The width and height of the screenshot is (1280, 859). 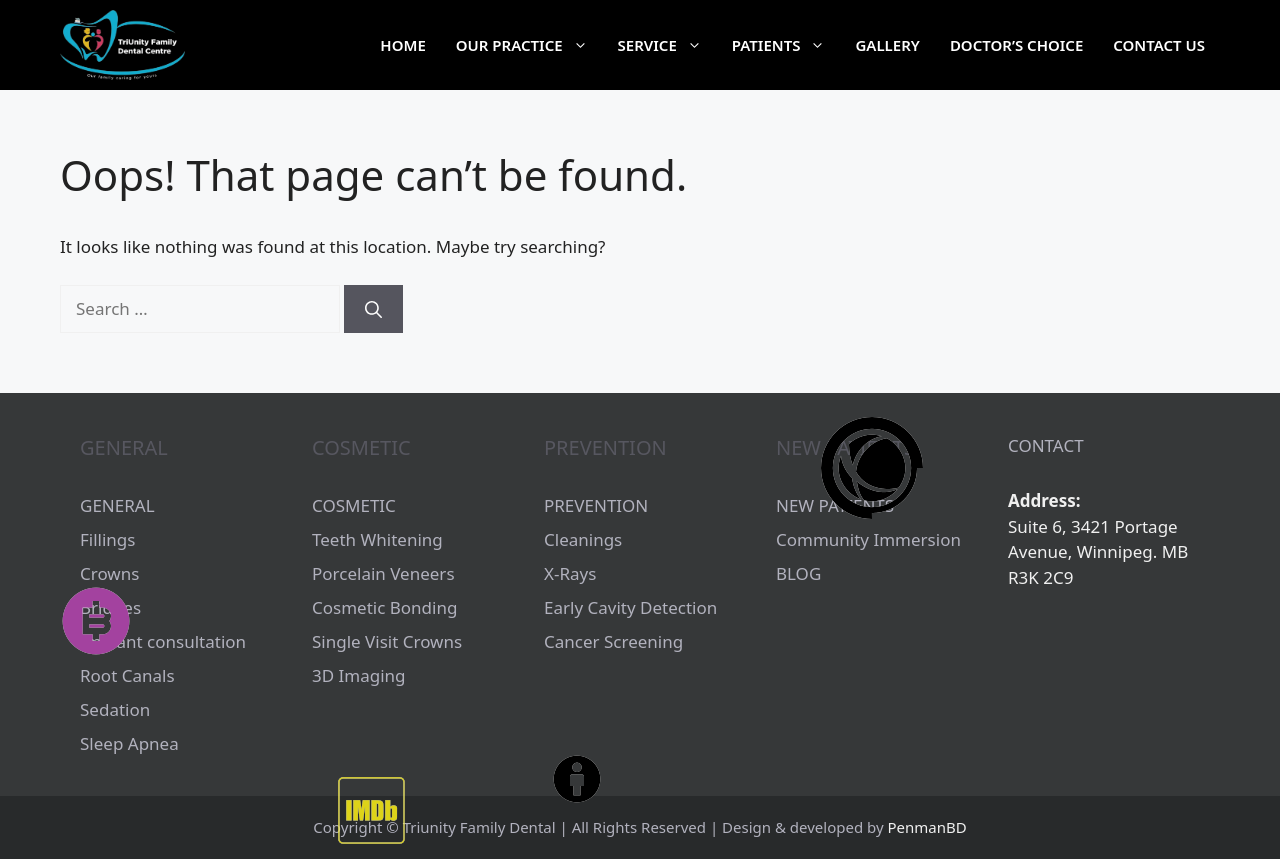 I want to click on open the IMDb app or website, so click(x=371, y=810).